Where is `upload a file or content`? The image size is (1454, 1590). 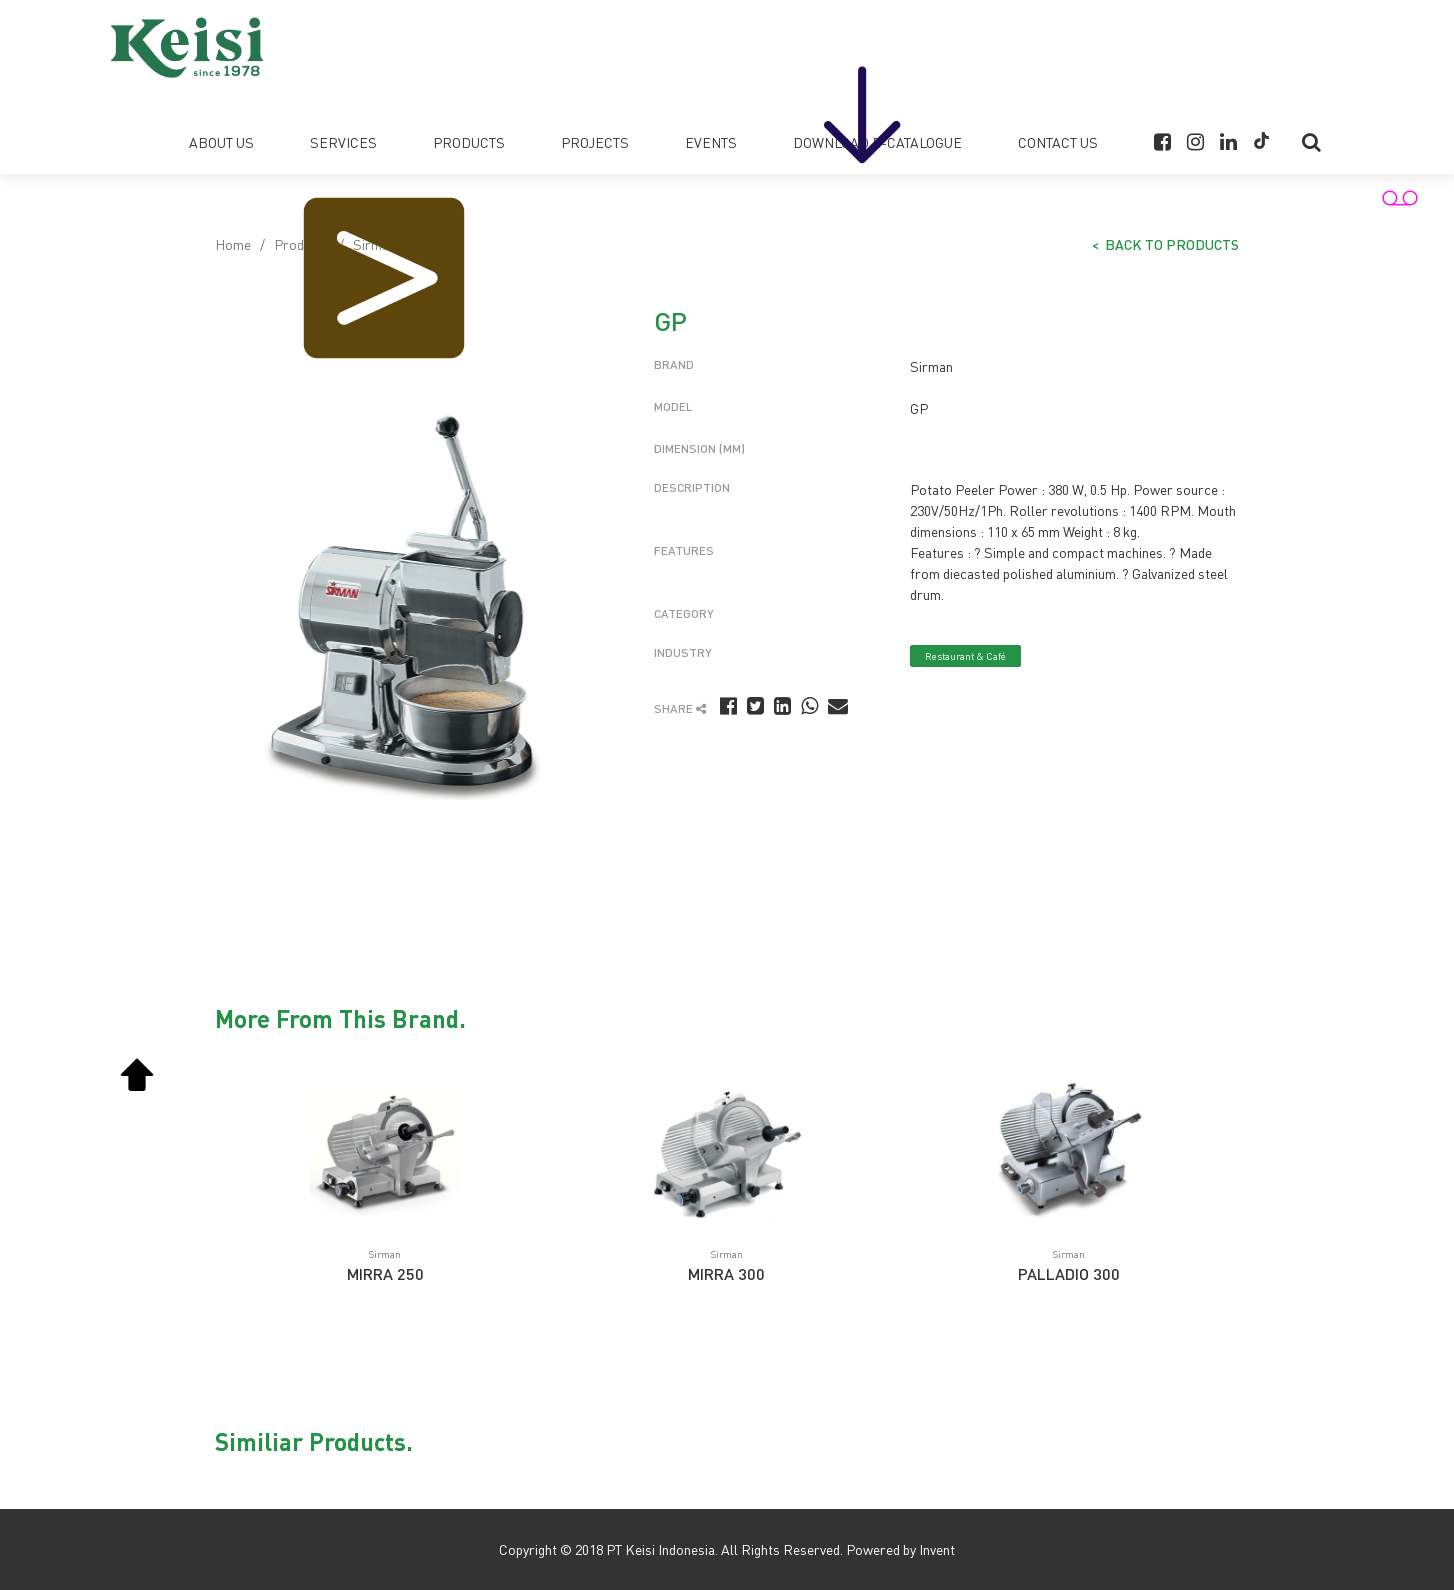 upload a file or content is located at coordinates (137, 1076).